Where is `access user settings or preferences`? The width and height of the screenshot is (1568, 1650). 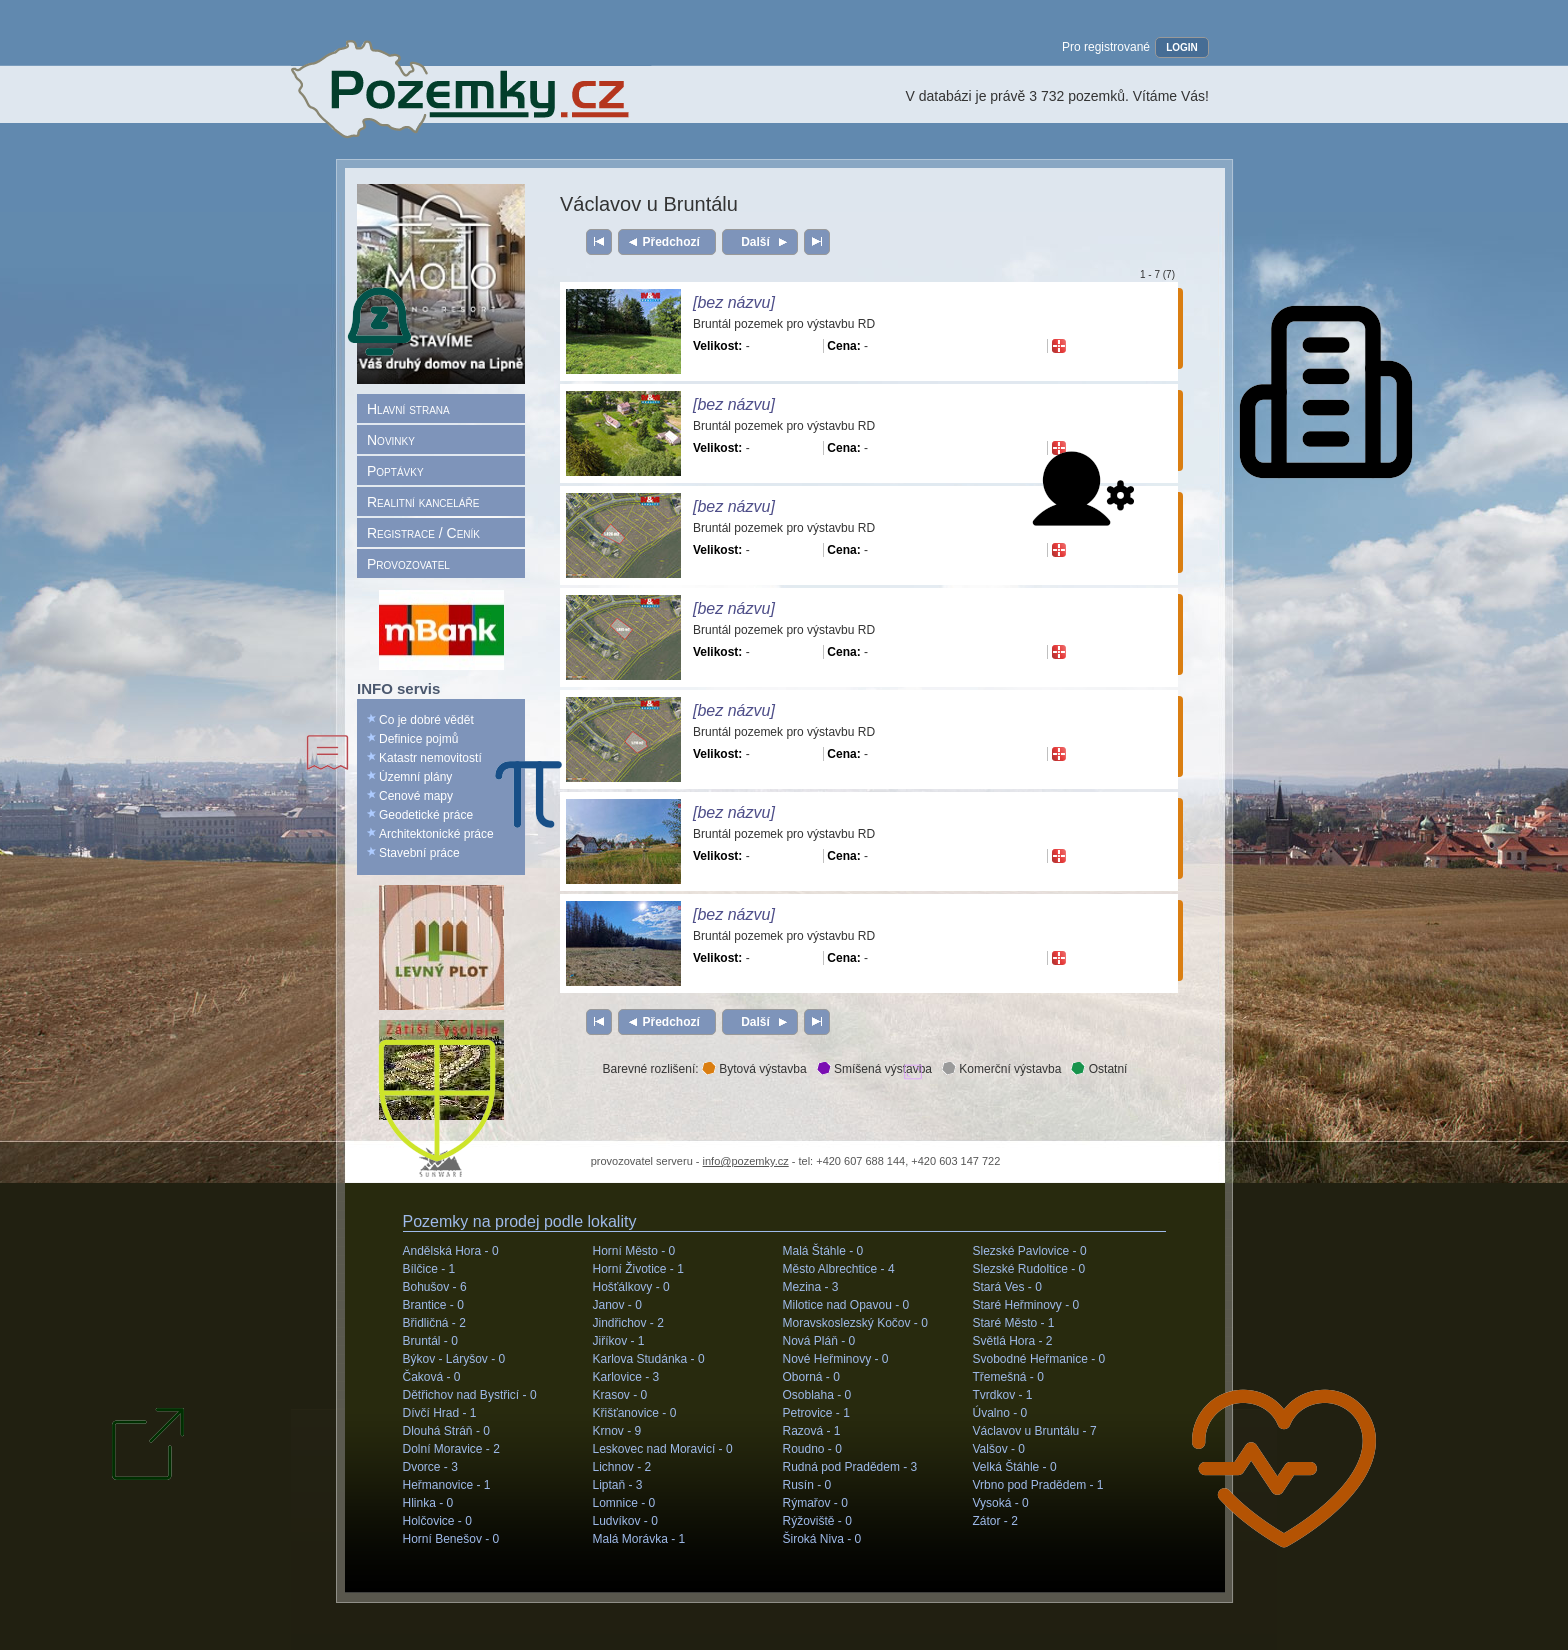 access user settings or preferences is located at coordinates (1080, 492).